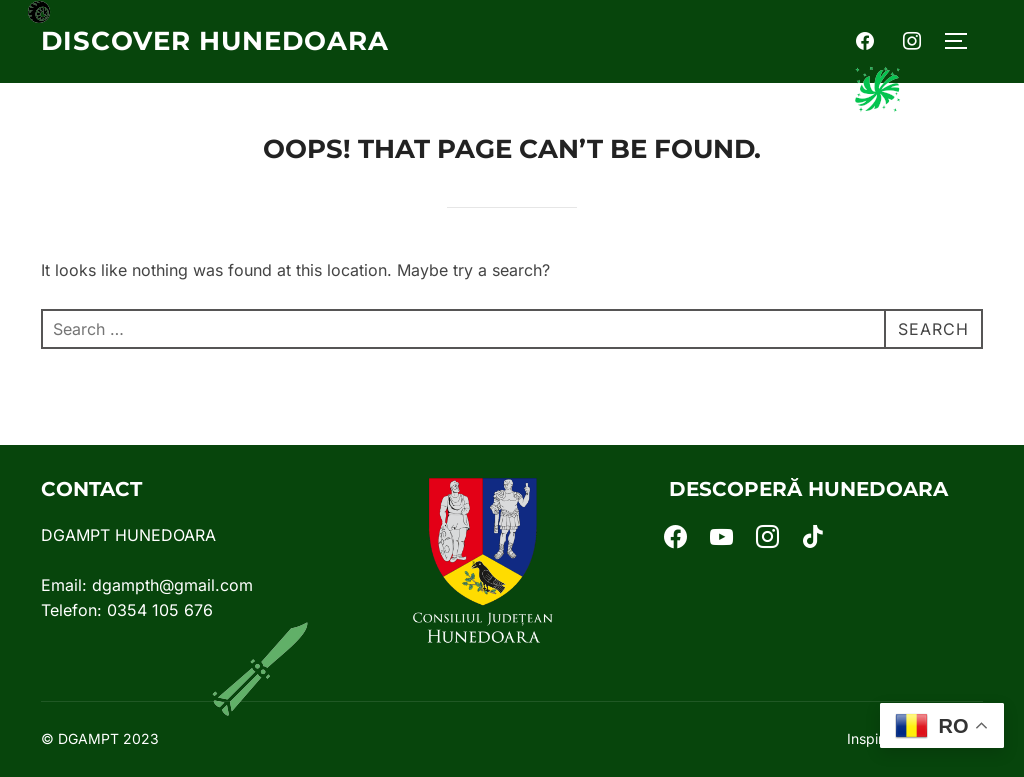  I want to click on access space or astronomy-themed content, so click(877, 89).